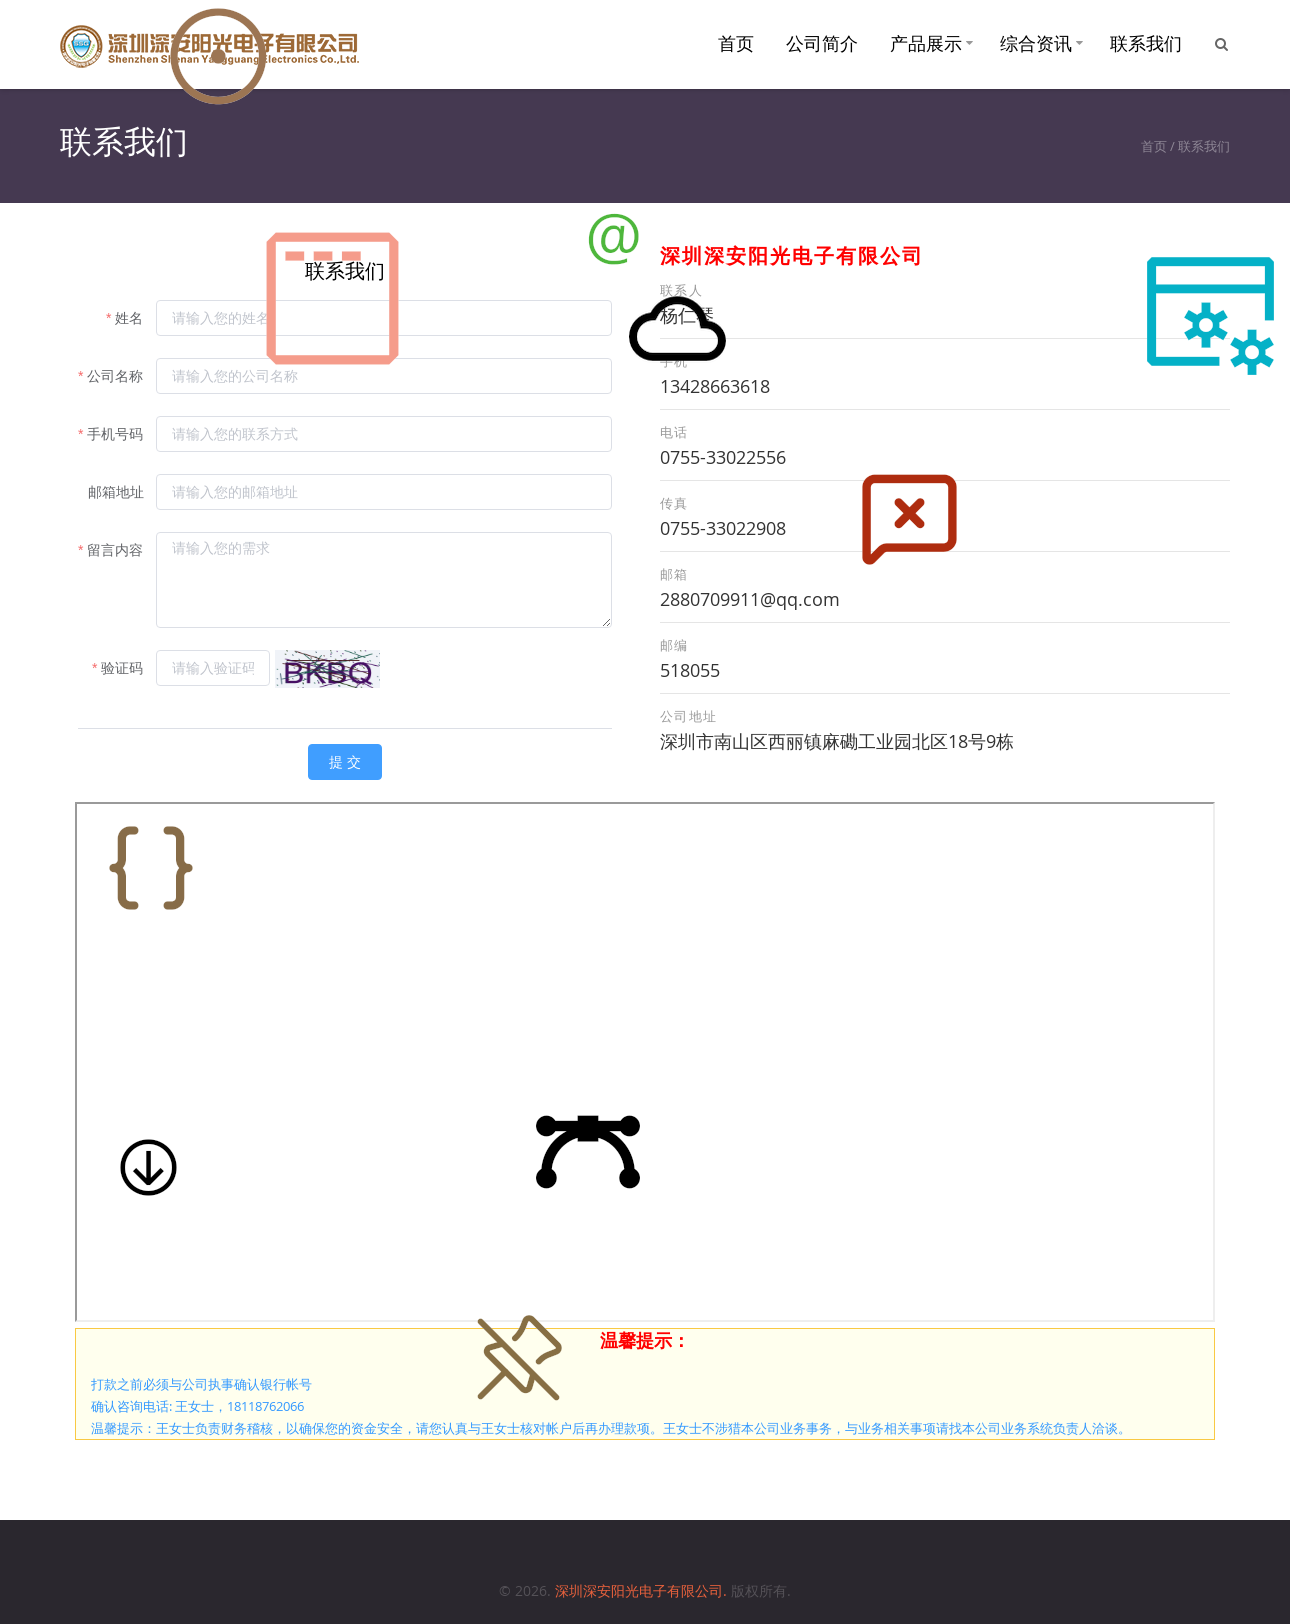 Image resolution: width=1290 pixels, height=1624 pixels. What do you see at coordinates (909, 517) in the screenshot?
I see `delete a message or conversation` at bounding box center [909, 517].